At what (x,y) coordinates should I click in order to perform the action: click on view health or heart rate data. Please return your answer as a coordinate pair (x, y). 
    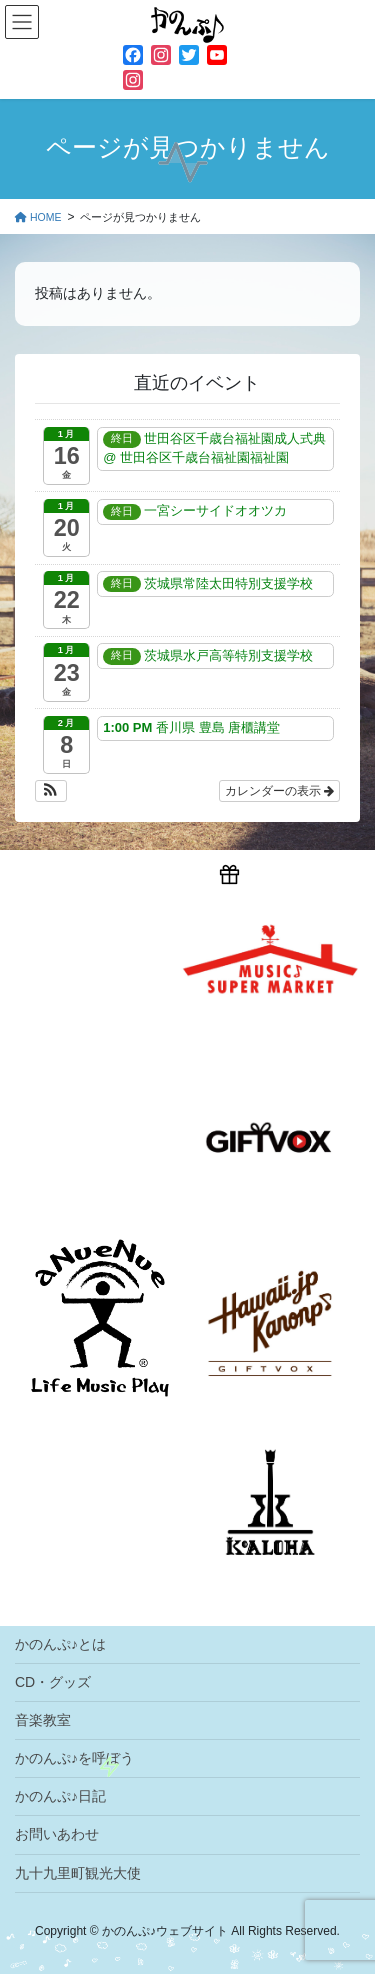
    Looking at the image, I should click on (183, 163).